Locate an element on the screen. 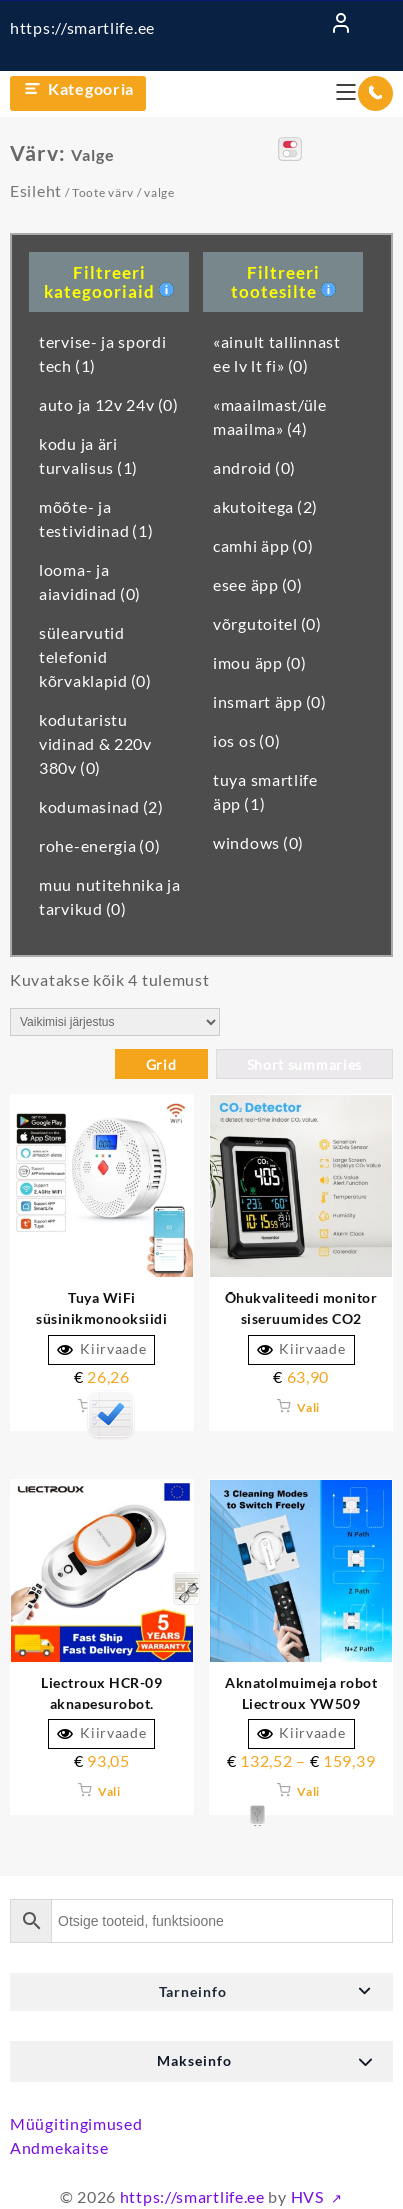 The height and width of the screenshot is (2209, 403). open agenda task management app is located at coordinates (111, 1414).